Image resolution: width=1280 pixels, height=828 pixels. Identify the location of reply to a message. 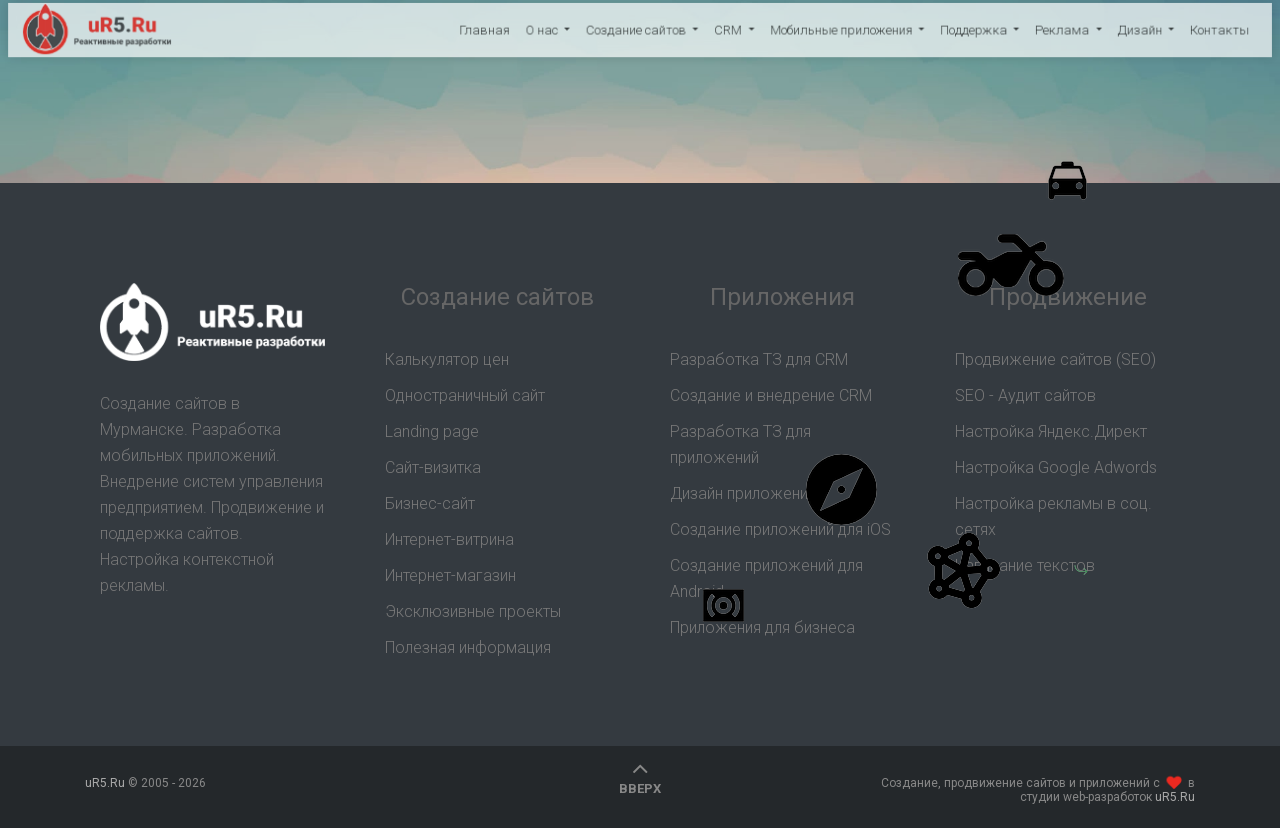
(1081, 570).